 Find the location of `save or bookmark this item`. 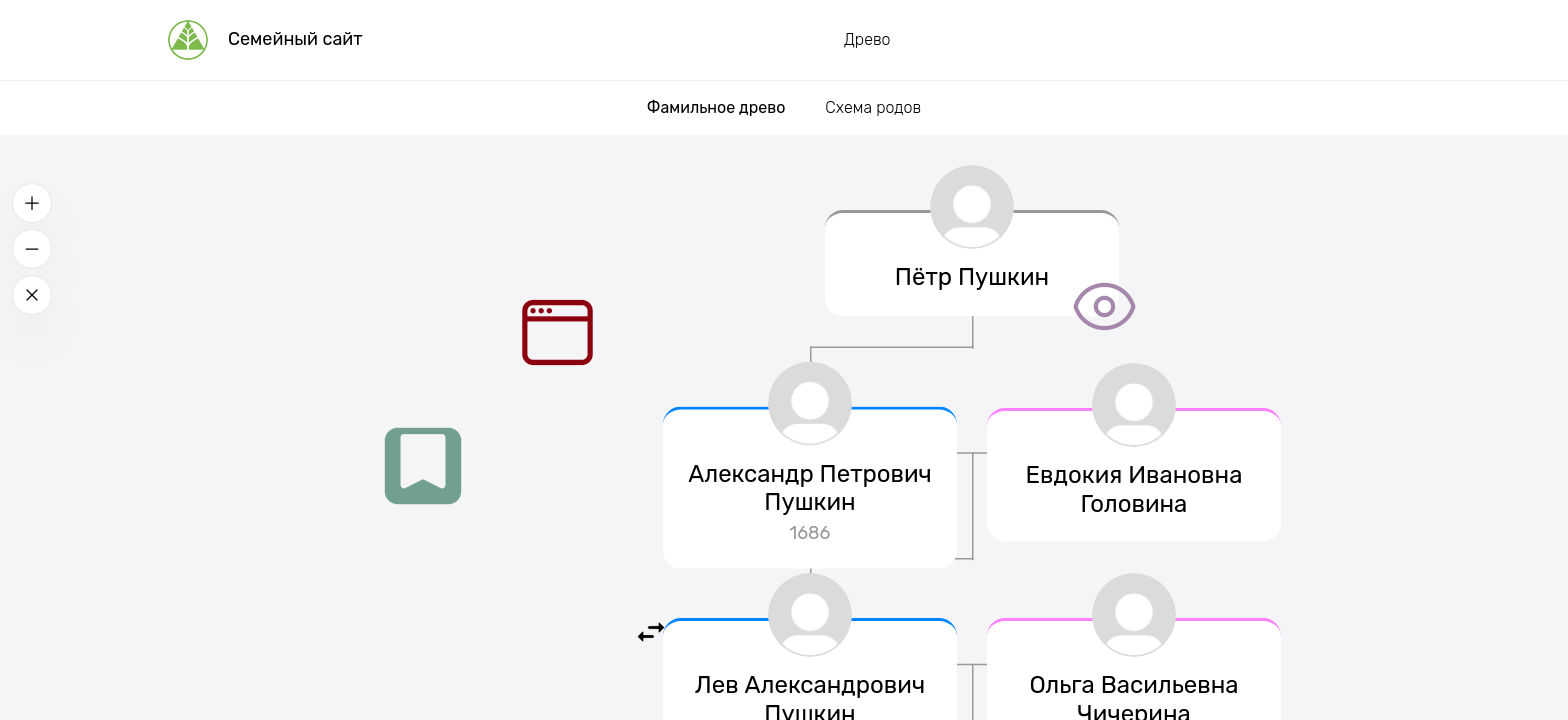

save or bookmark this item is located at coordinates (423, 466).